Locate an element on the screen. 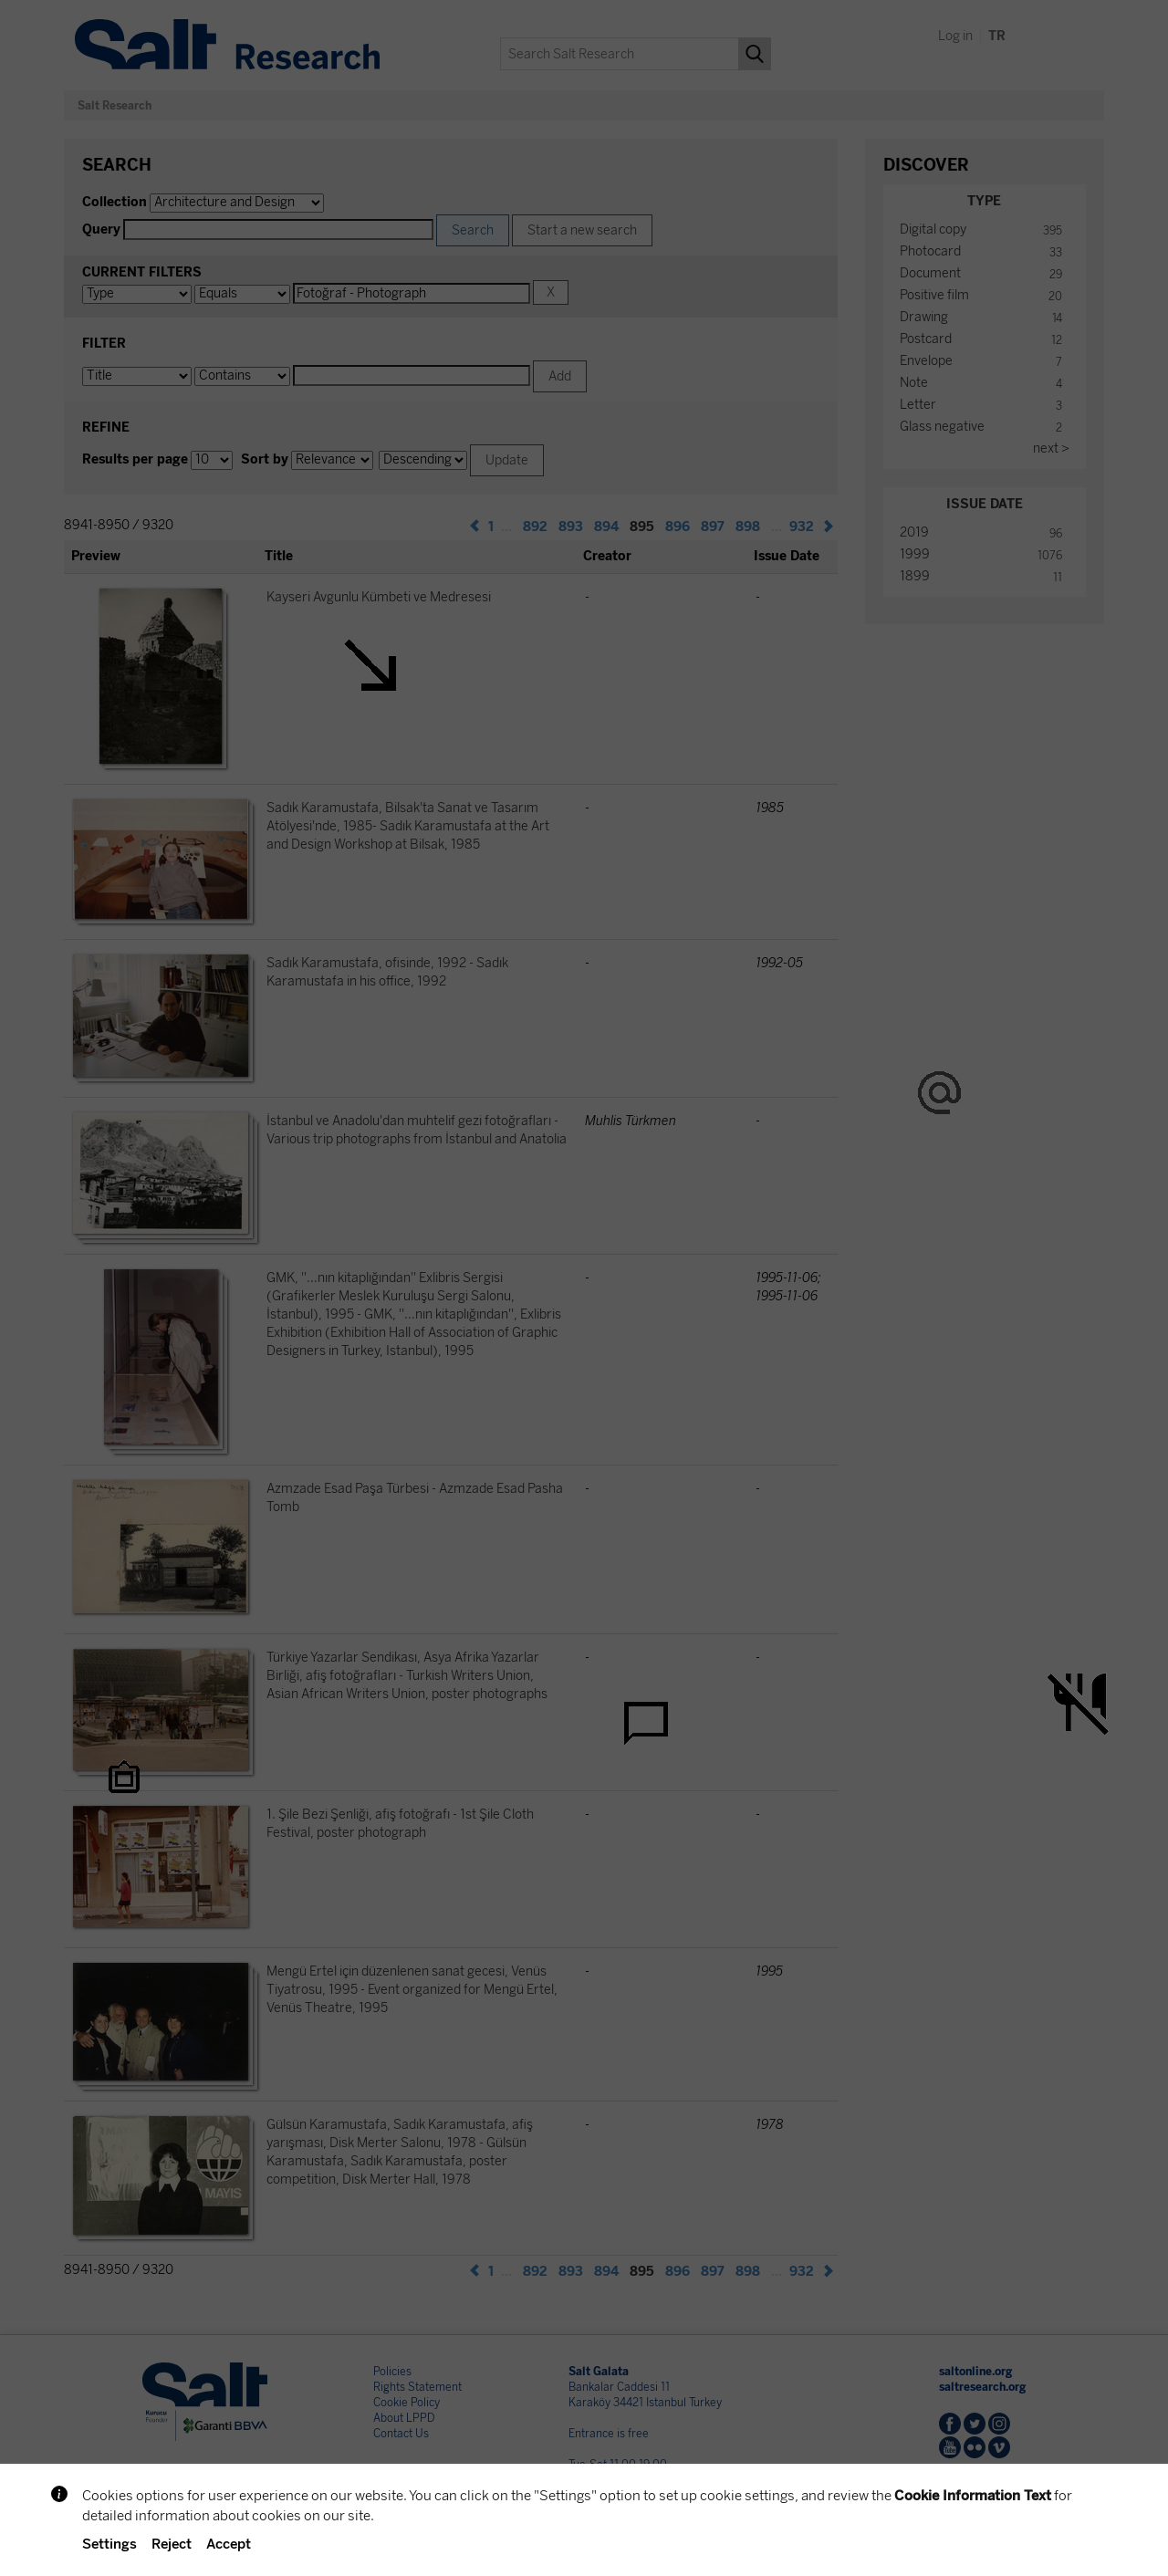  indicates no food or meals available is located at coordinates (1079, 1702).